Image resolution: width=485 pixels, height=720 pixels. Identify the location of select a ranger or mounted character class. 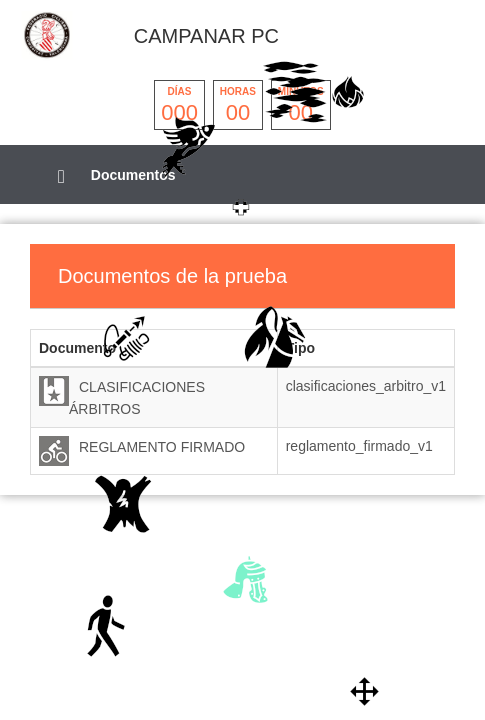
(275, 337).